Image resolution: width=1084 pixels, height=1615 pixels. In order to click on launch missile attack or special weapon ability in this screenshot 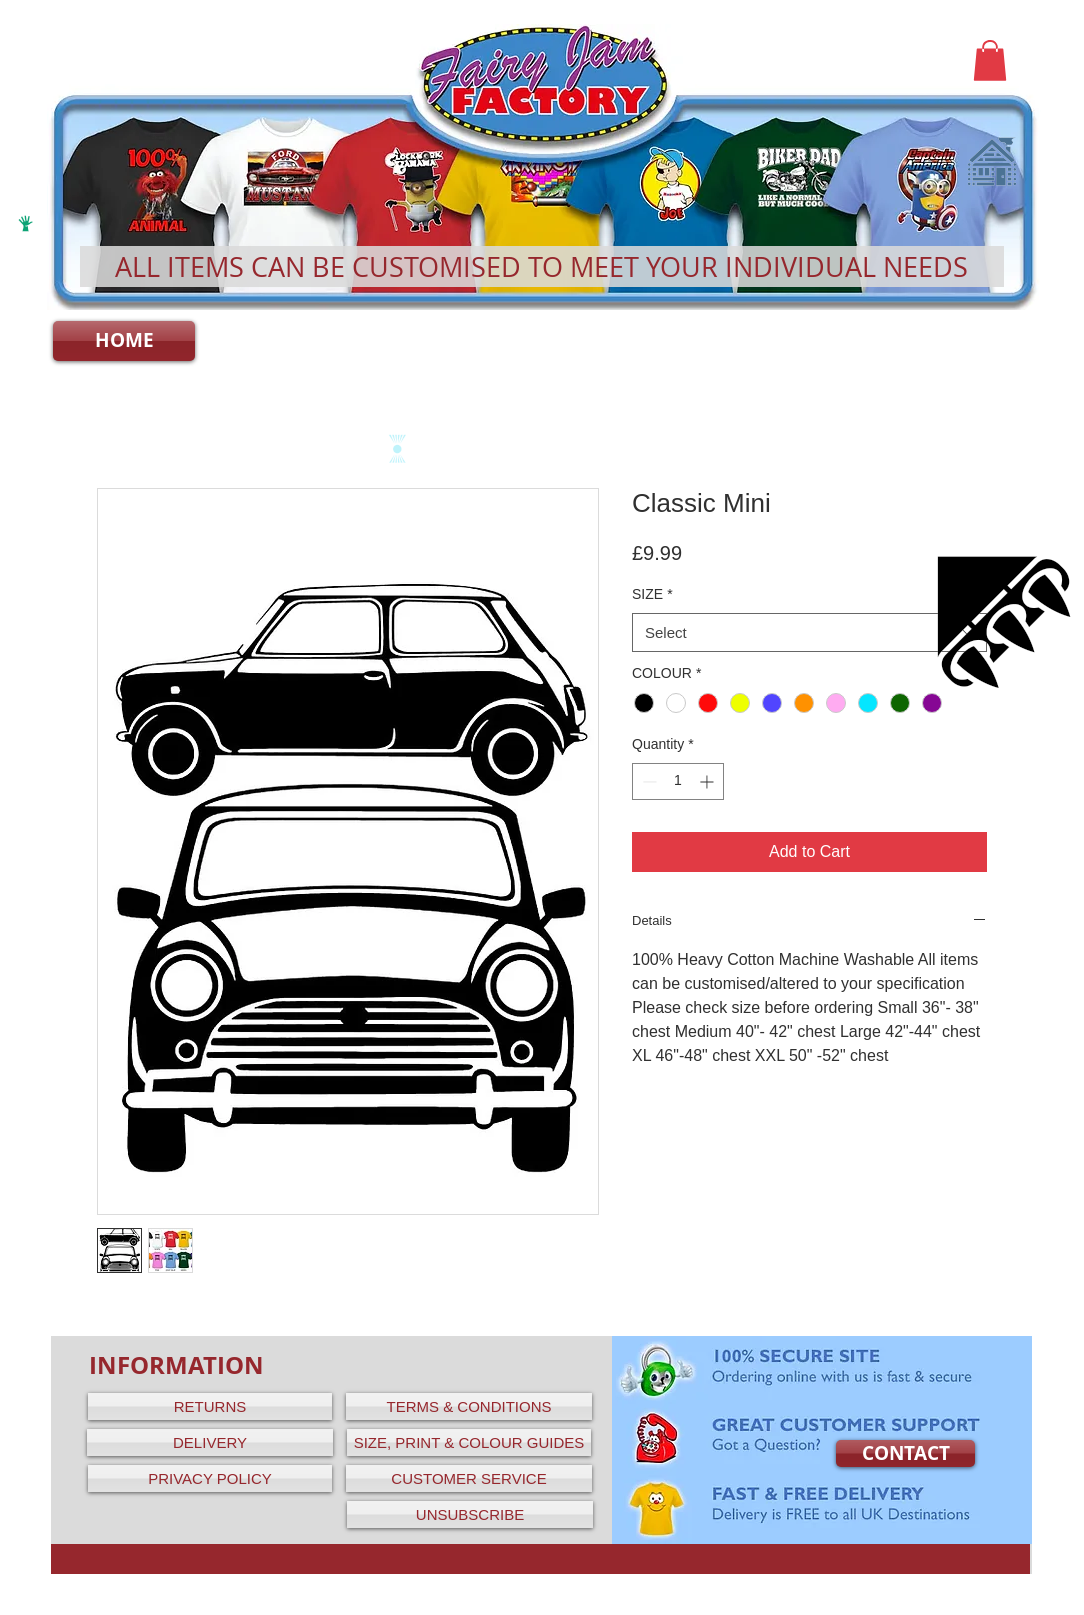, I will do `click(1005, 623)`.